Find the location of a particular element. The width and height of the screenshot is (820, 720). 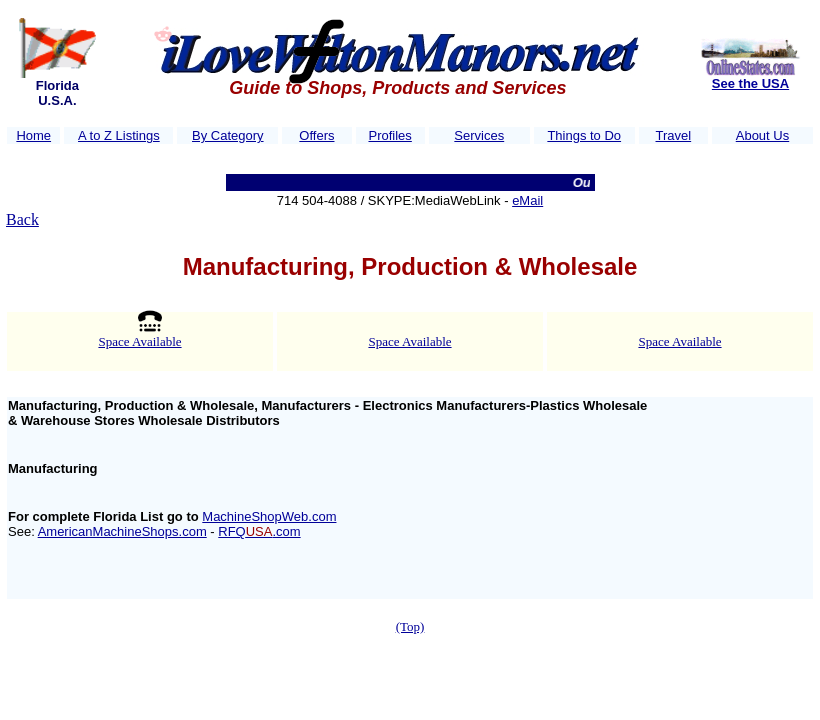

indicates florin or dutch guilder currency is located at coordinates (316, 51).